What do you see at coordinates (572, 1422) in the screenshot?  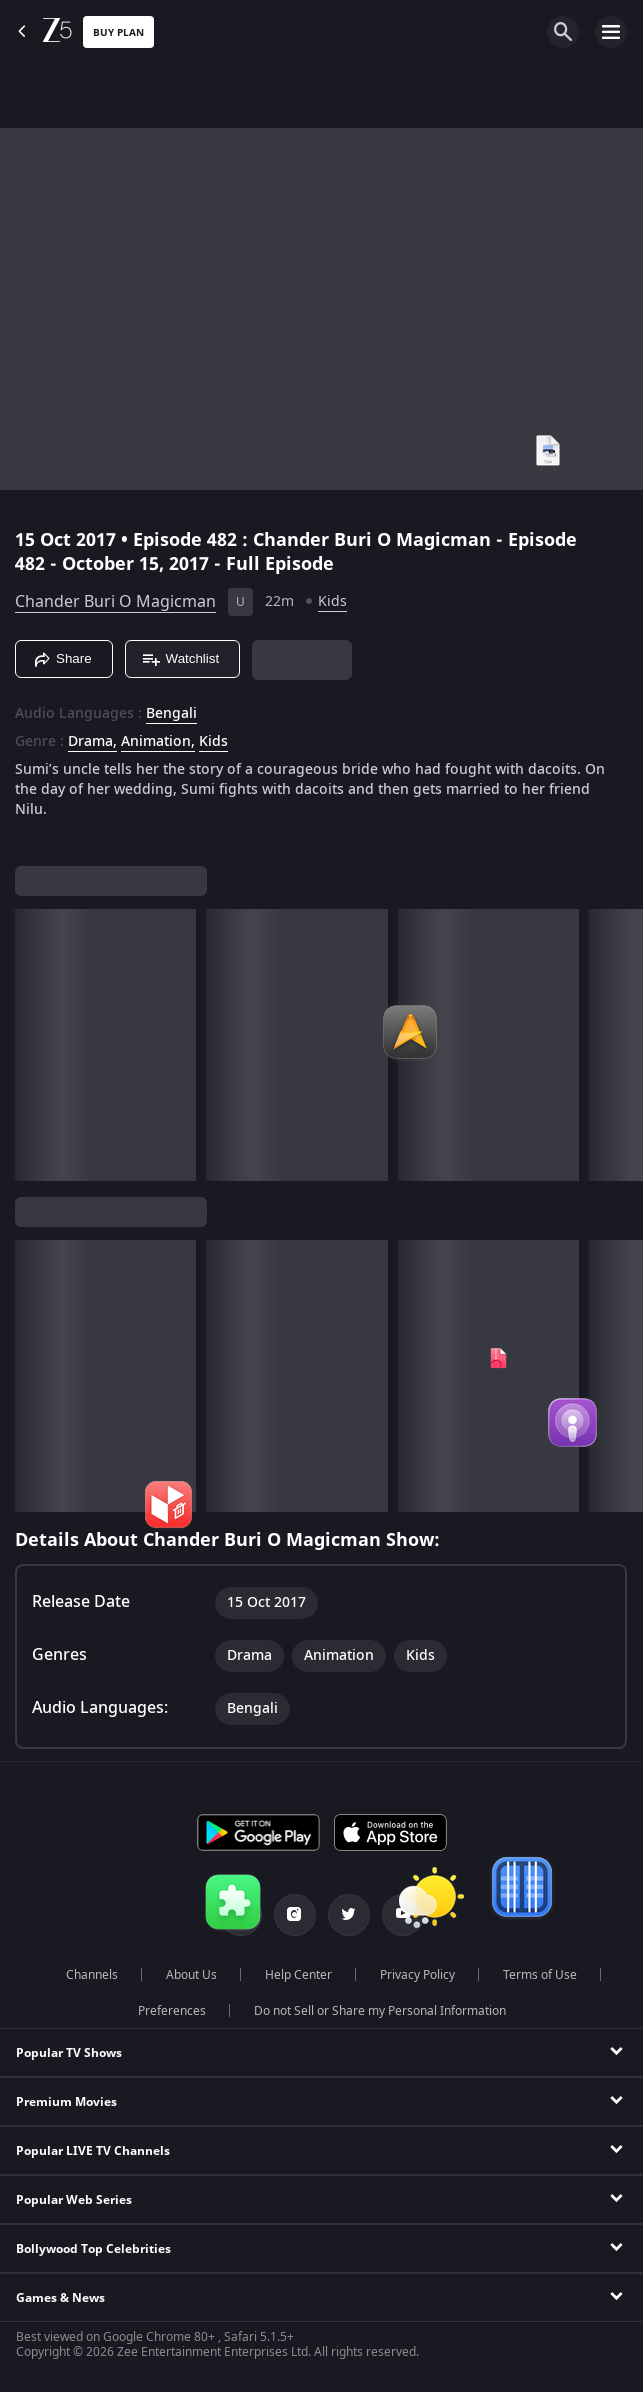 I see `open the podcasts app` at bounding box center [572, 1422].